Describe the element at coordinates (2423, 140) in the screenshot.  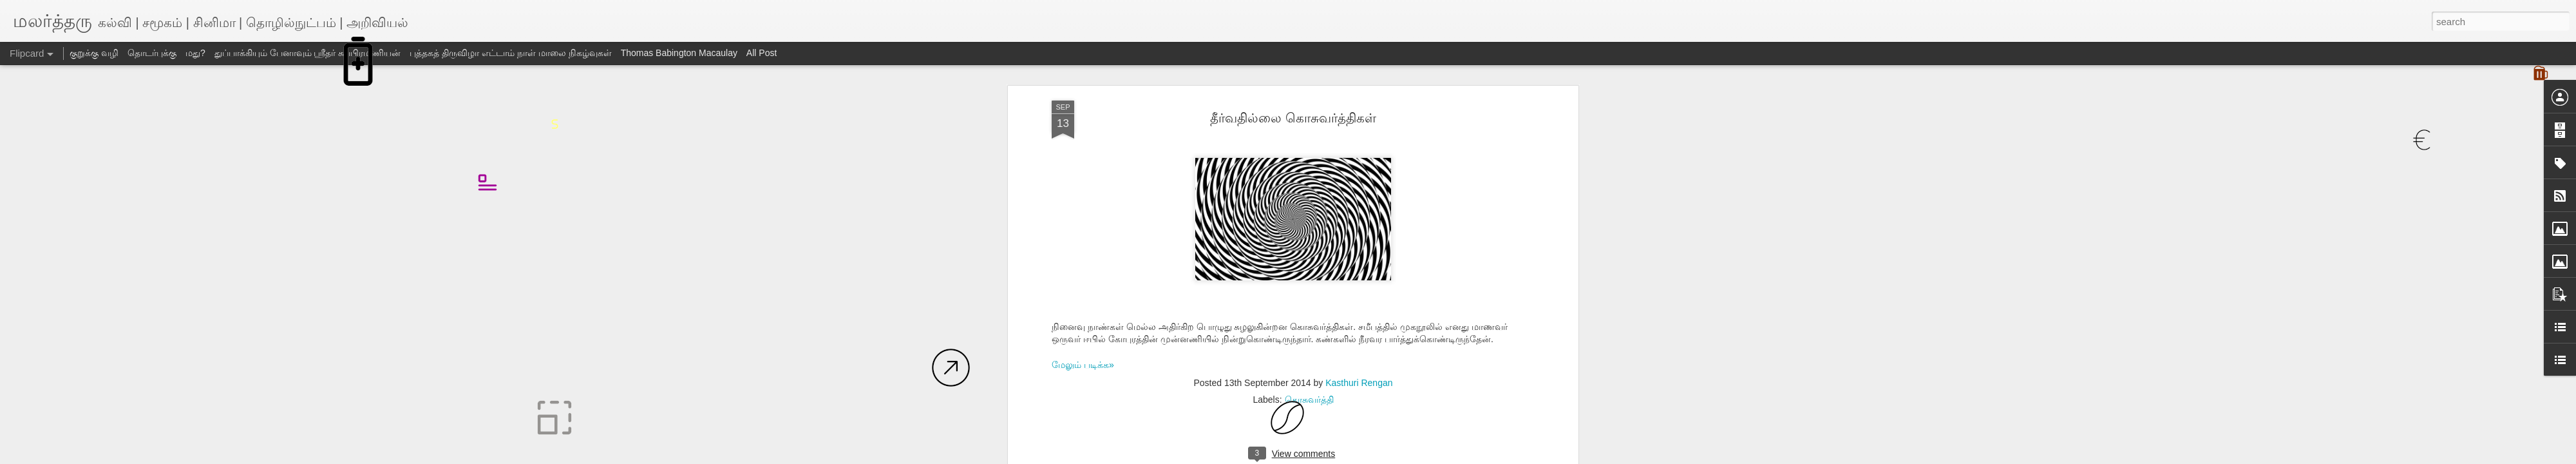
I see `view amount in euros` at that location.